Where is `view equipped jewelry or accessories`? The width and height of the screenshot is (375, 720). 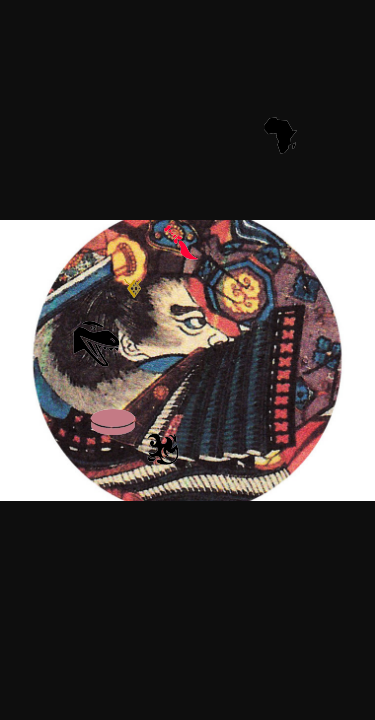 view equipped jewelry or accessories is located at coordinates (133, 288).